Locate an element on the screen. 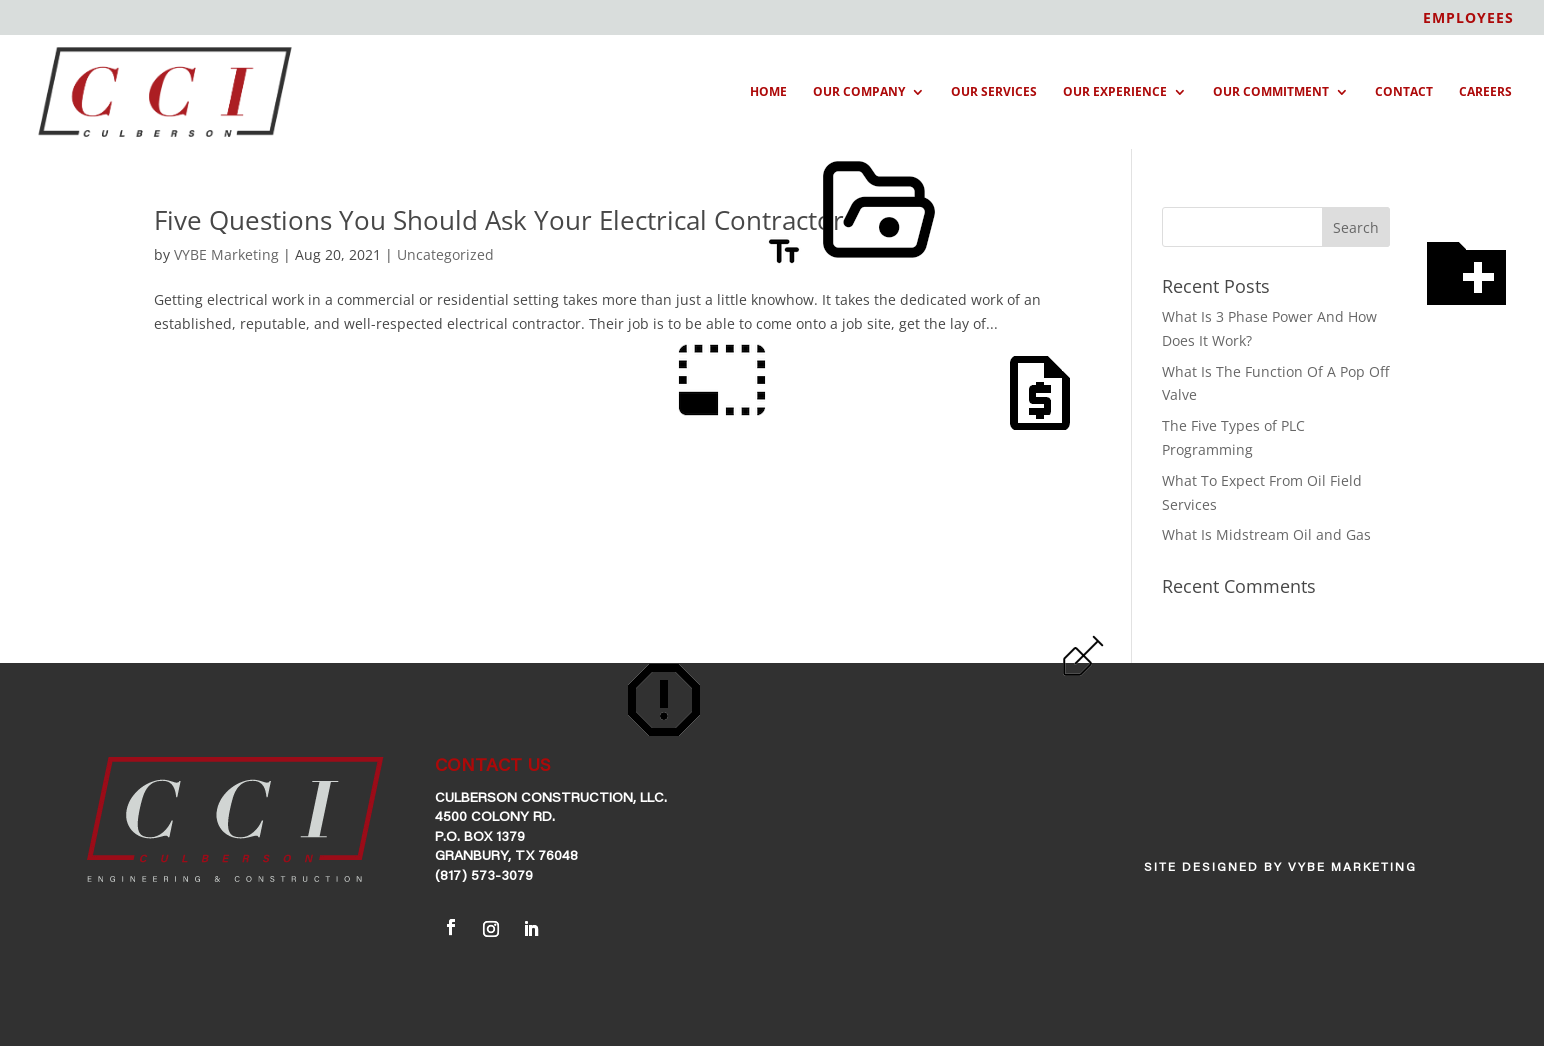  indicates an email error or delivery failure is located at coordinates (664, 700).